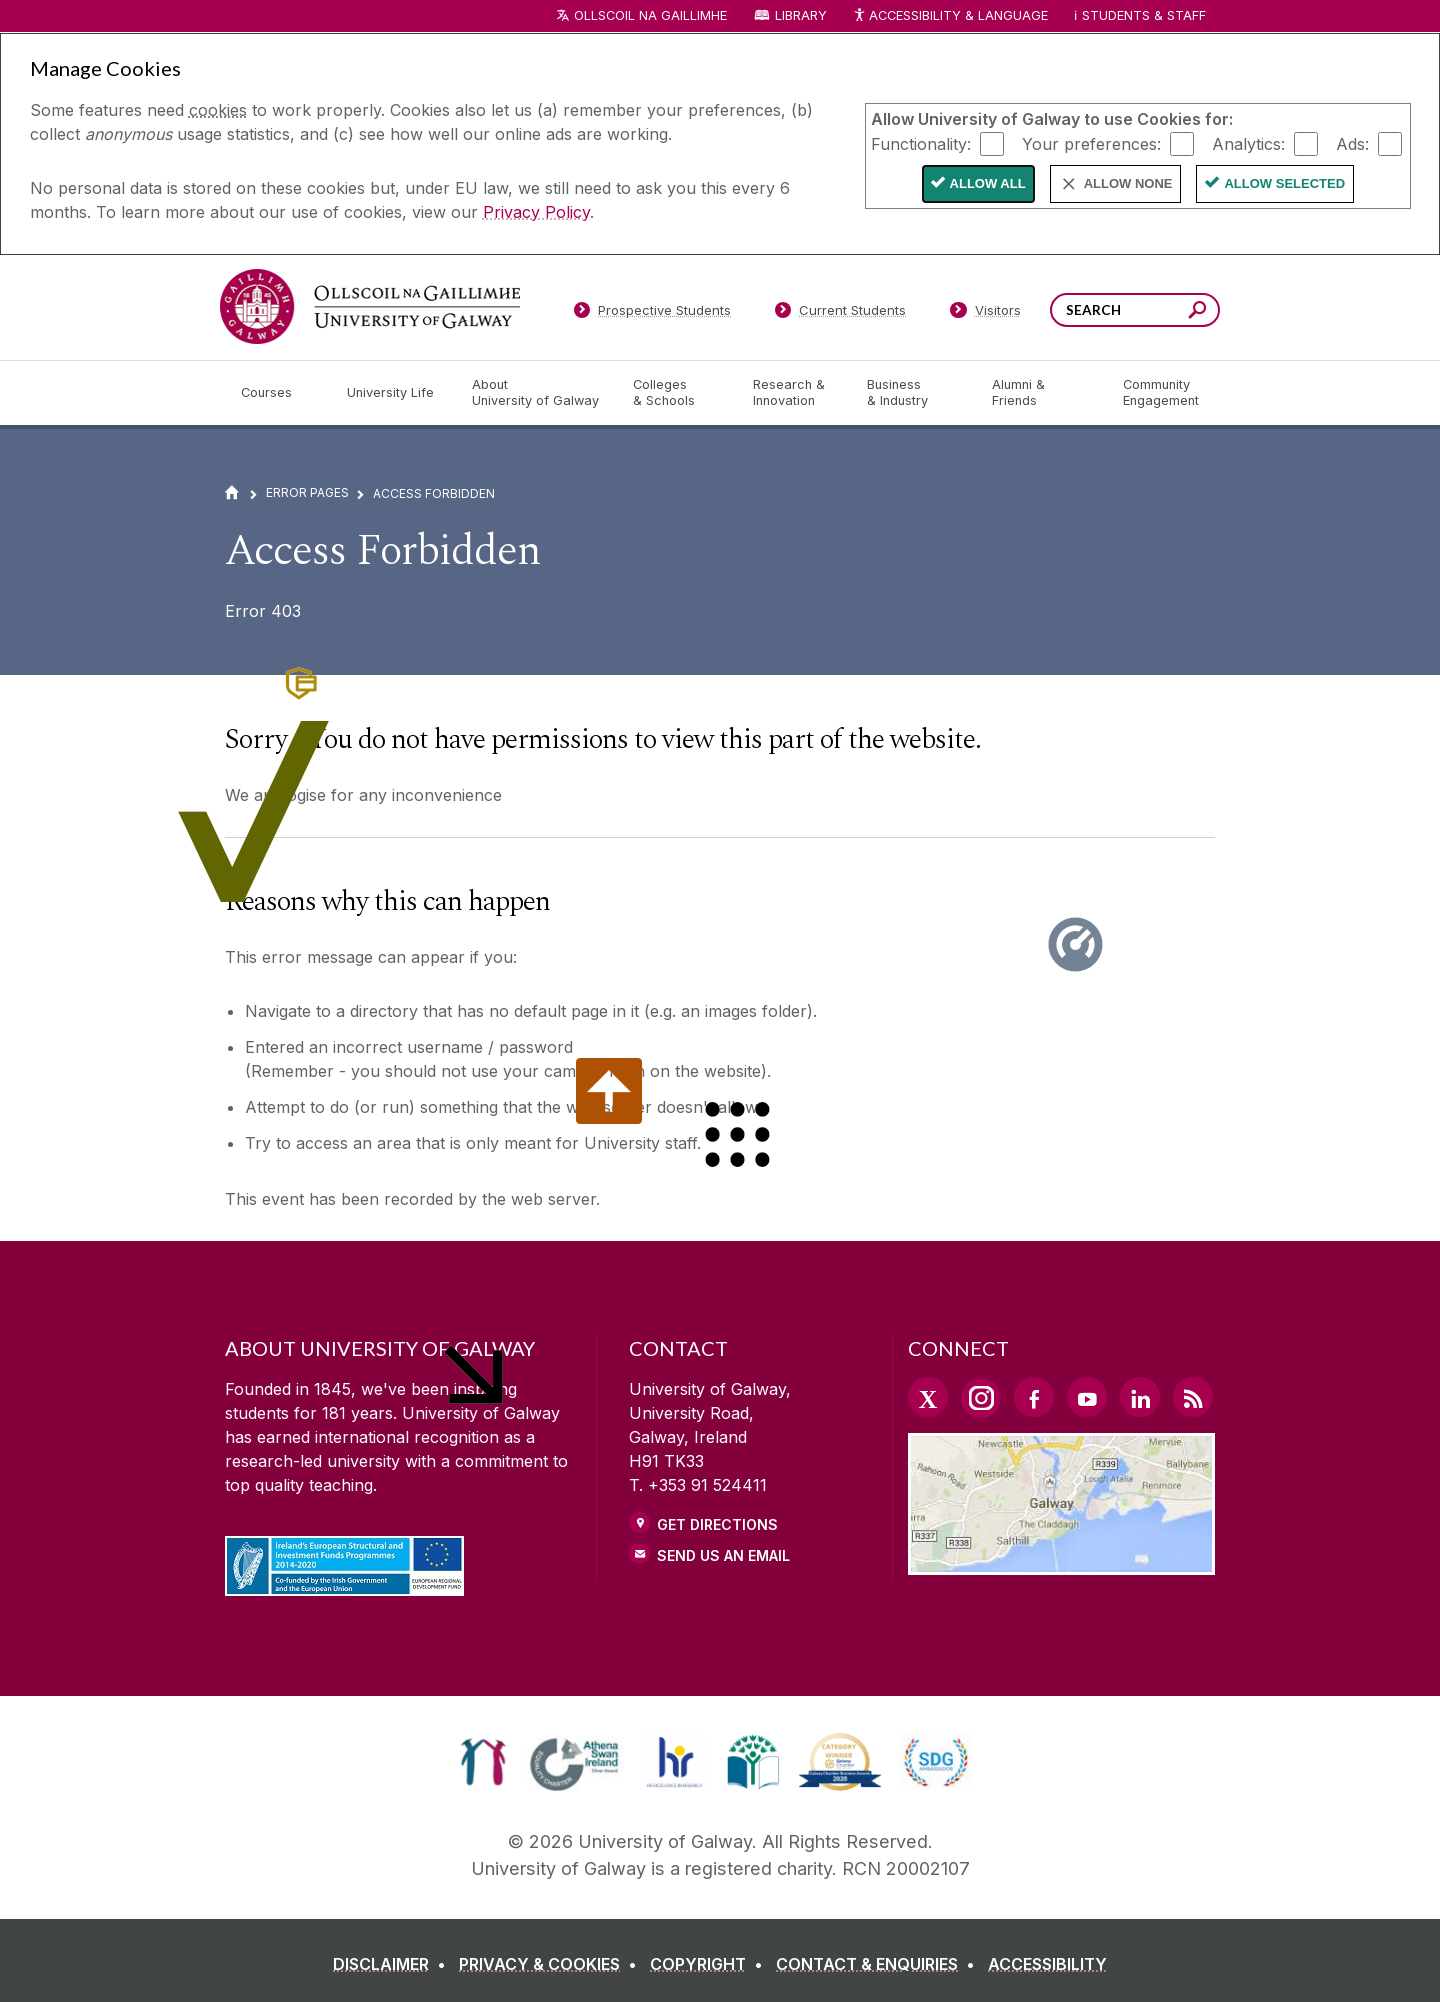 This screenshot has height=2002, width=1440. I want to click on open the dashboard, so click(1075, 944).